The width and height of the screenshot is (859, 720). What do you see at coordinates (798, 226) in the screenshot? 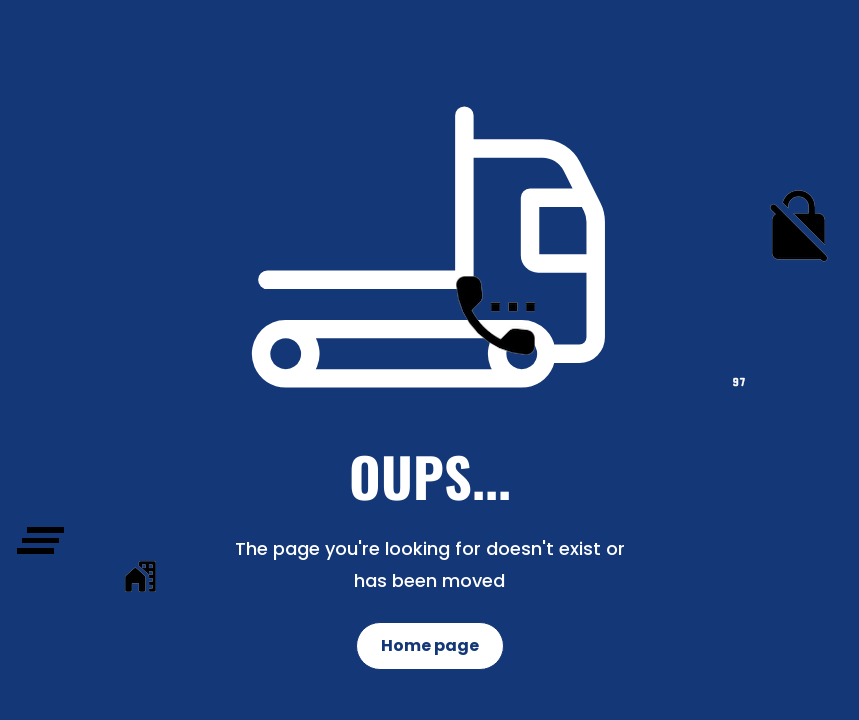
I see `indicates an unsecured or unencrypted connection` at bounding box center [798, 226].